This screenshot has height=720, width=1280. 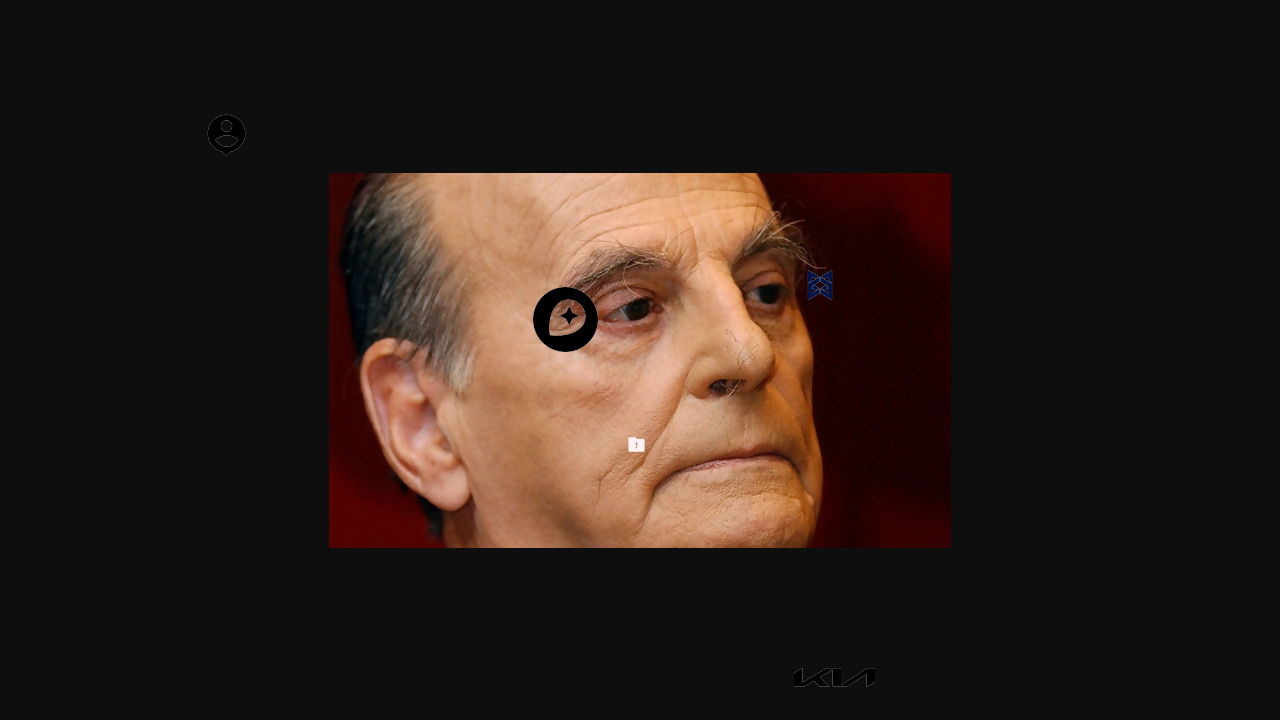 I want to click on folder contains items that need attention, so click(x=636, y=444).